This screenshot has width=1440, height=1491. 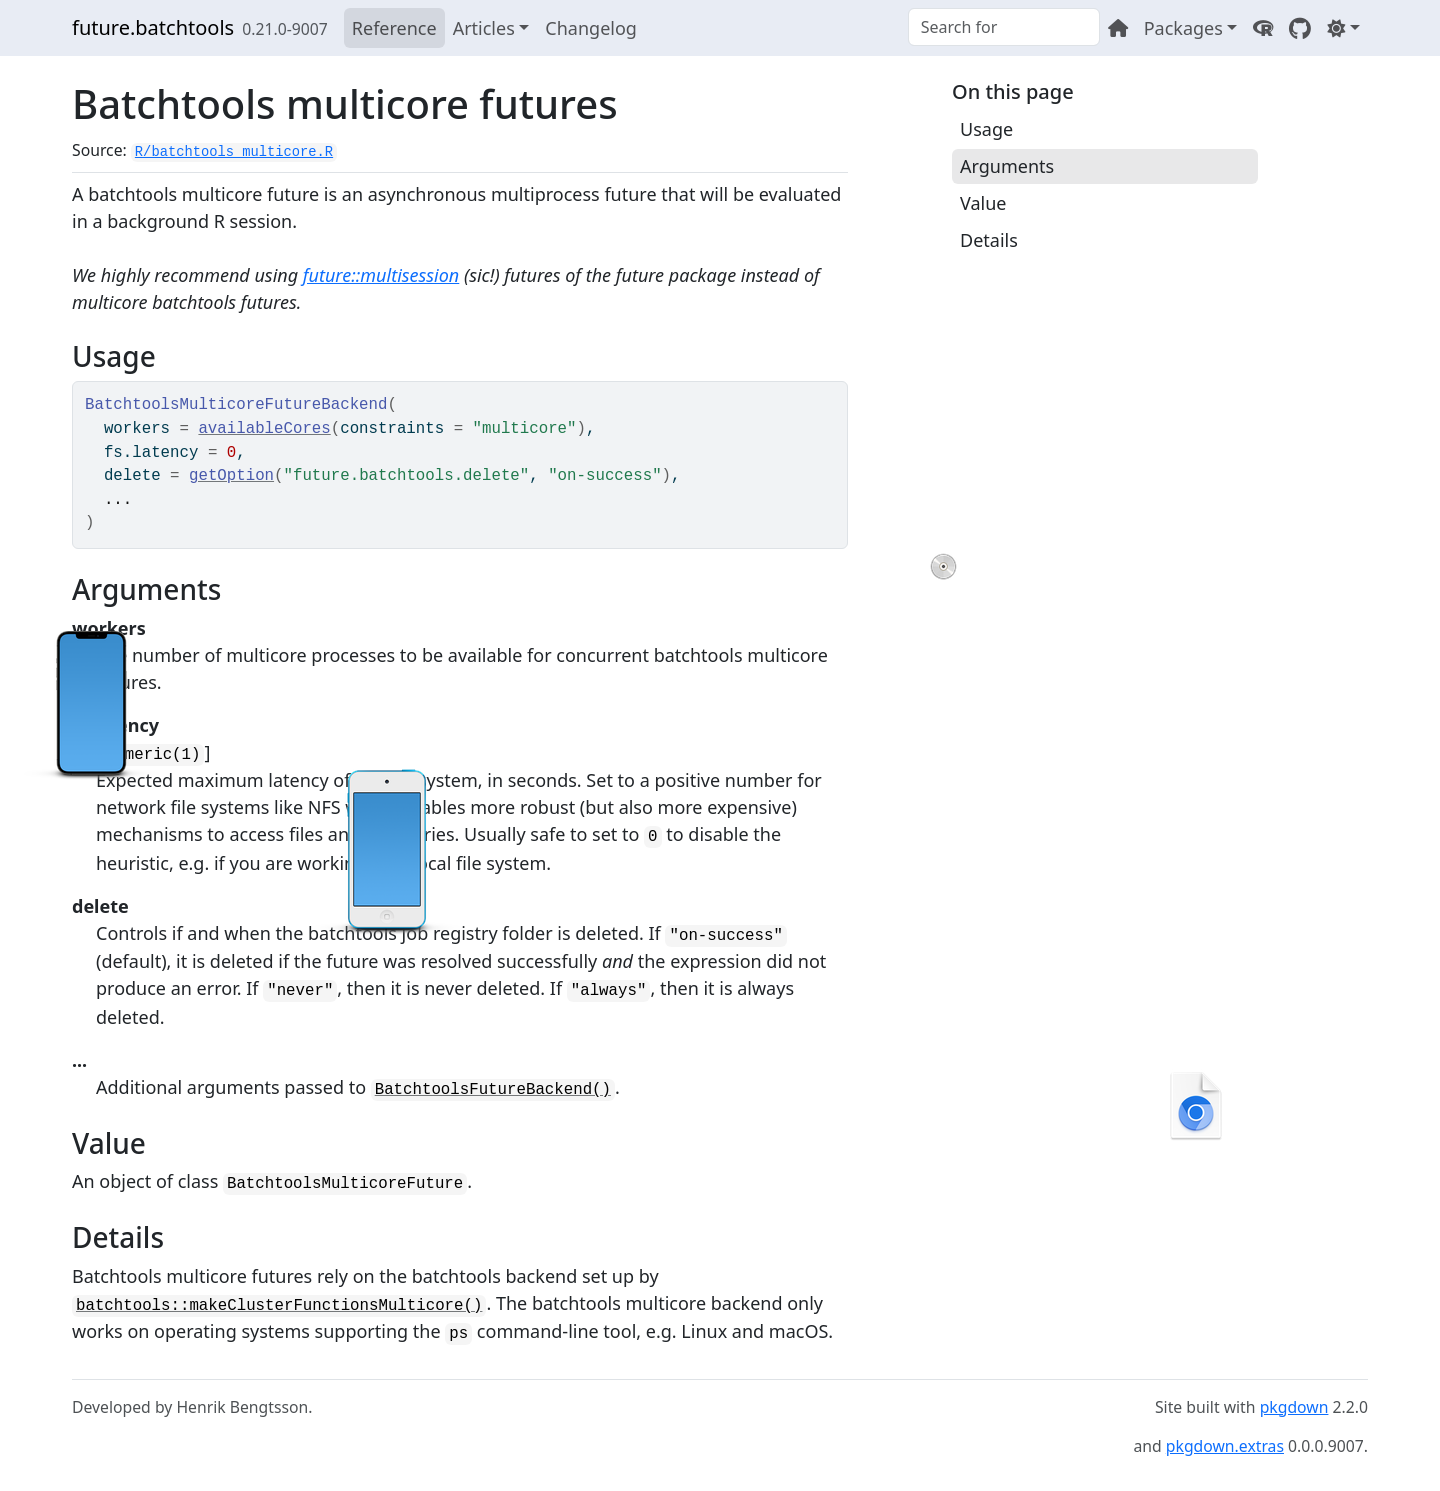 I want to click on indicates a connected iPhone device, so click(x=91, y=705).